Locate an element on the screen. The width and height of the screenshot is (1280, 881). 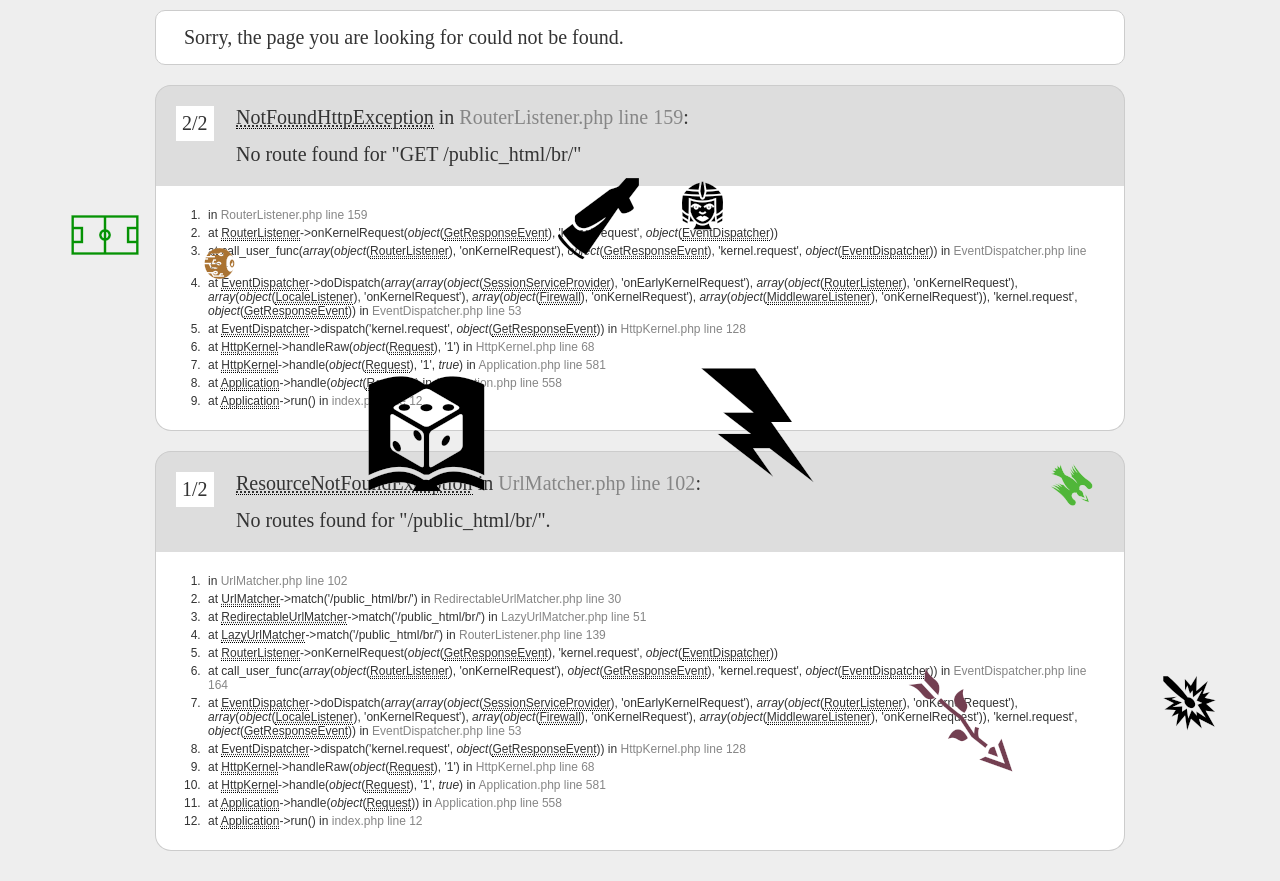
select cleopatra character or avatar is located at coordinates (702, 205).